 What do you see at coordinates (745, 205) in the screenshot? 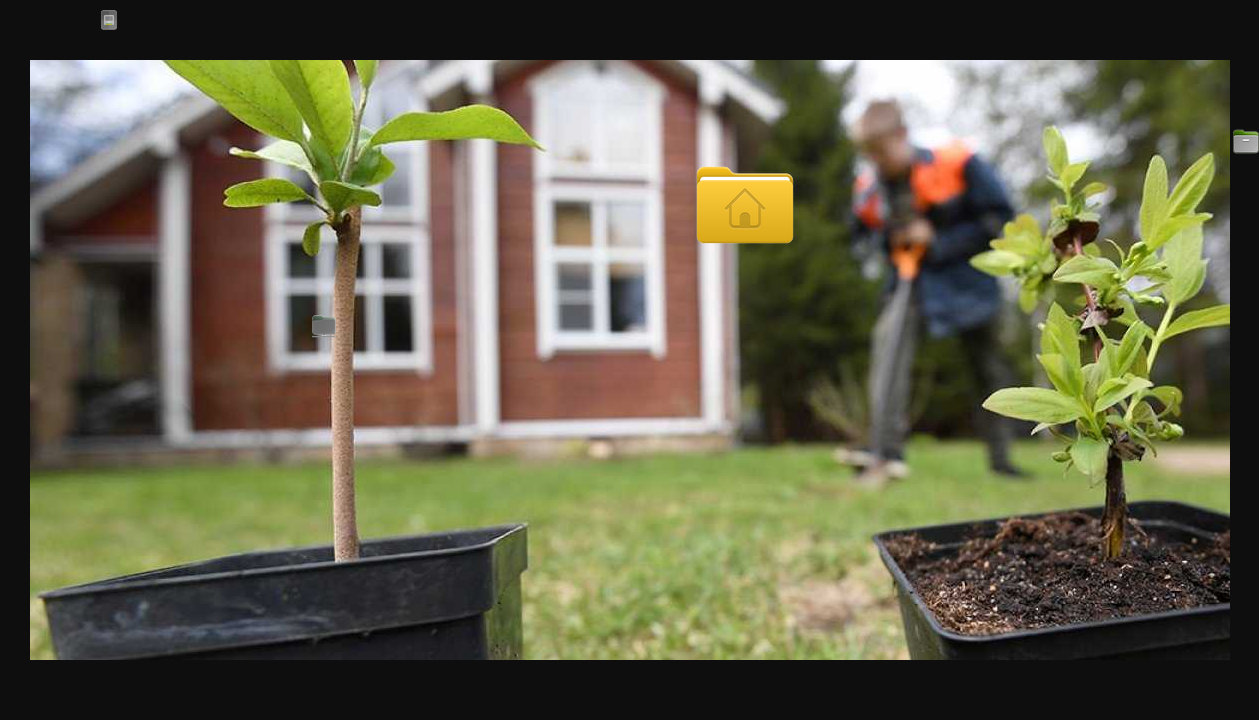
I see `access your home folder` at bounding box center [745, 205].